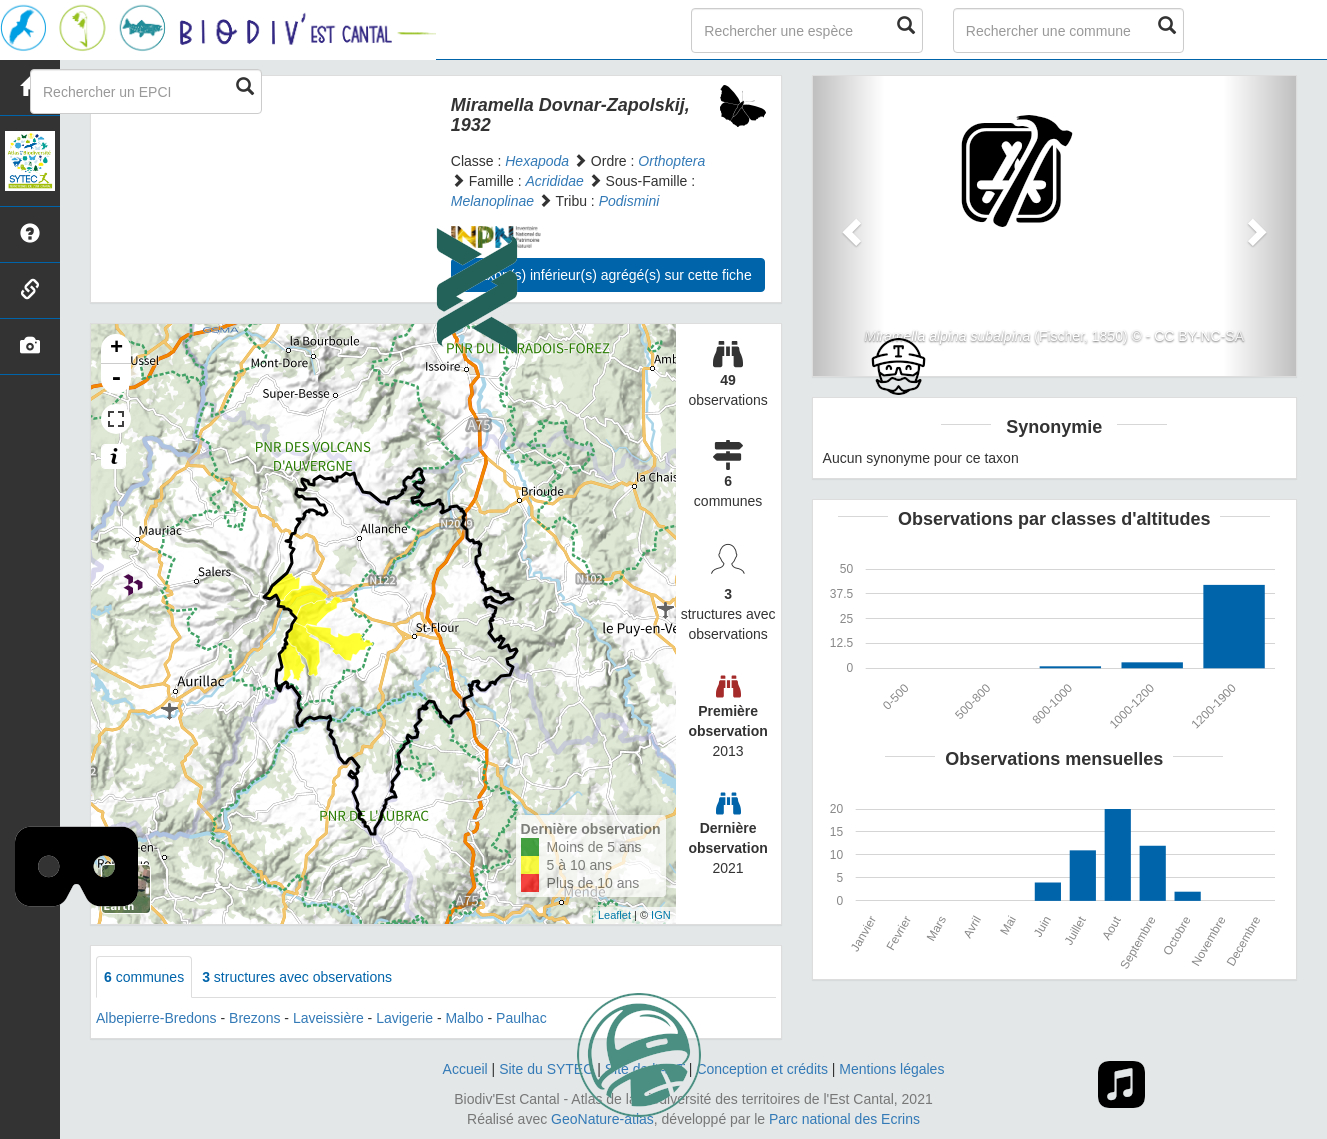 The width and height of the screenshot is (1327, 1139). Describe the element at coordinates (1017, 171) in the screenshot. I see `open xcode development environment` at that location.